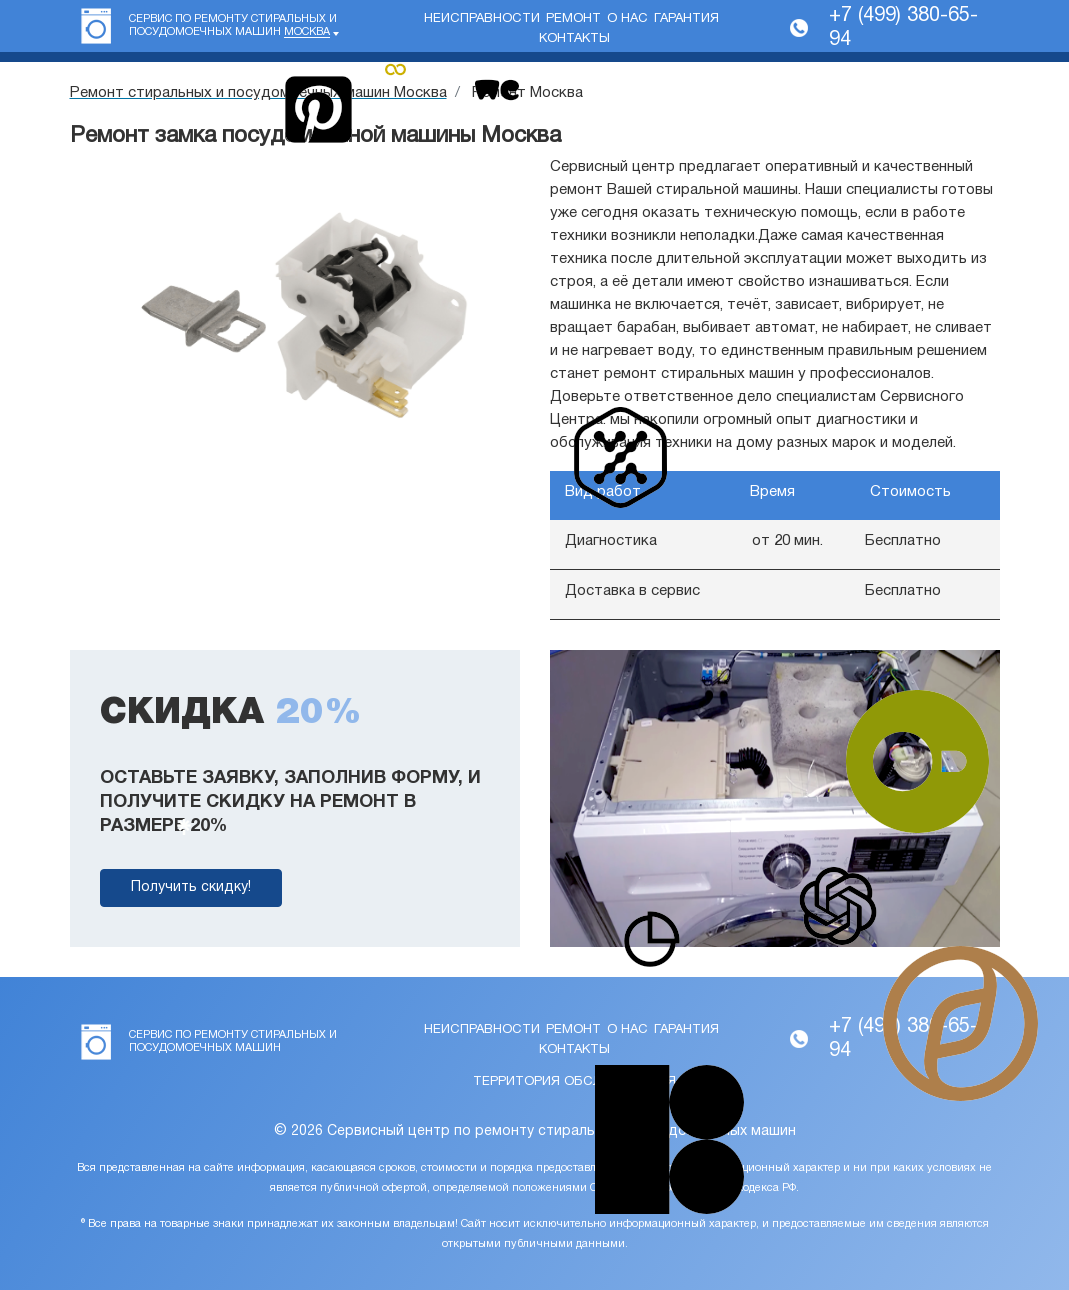  What do you see at coordinates (395, 69) in the screenshot?
I see `Elegoo brand logo` at bounding box center [395, 69].